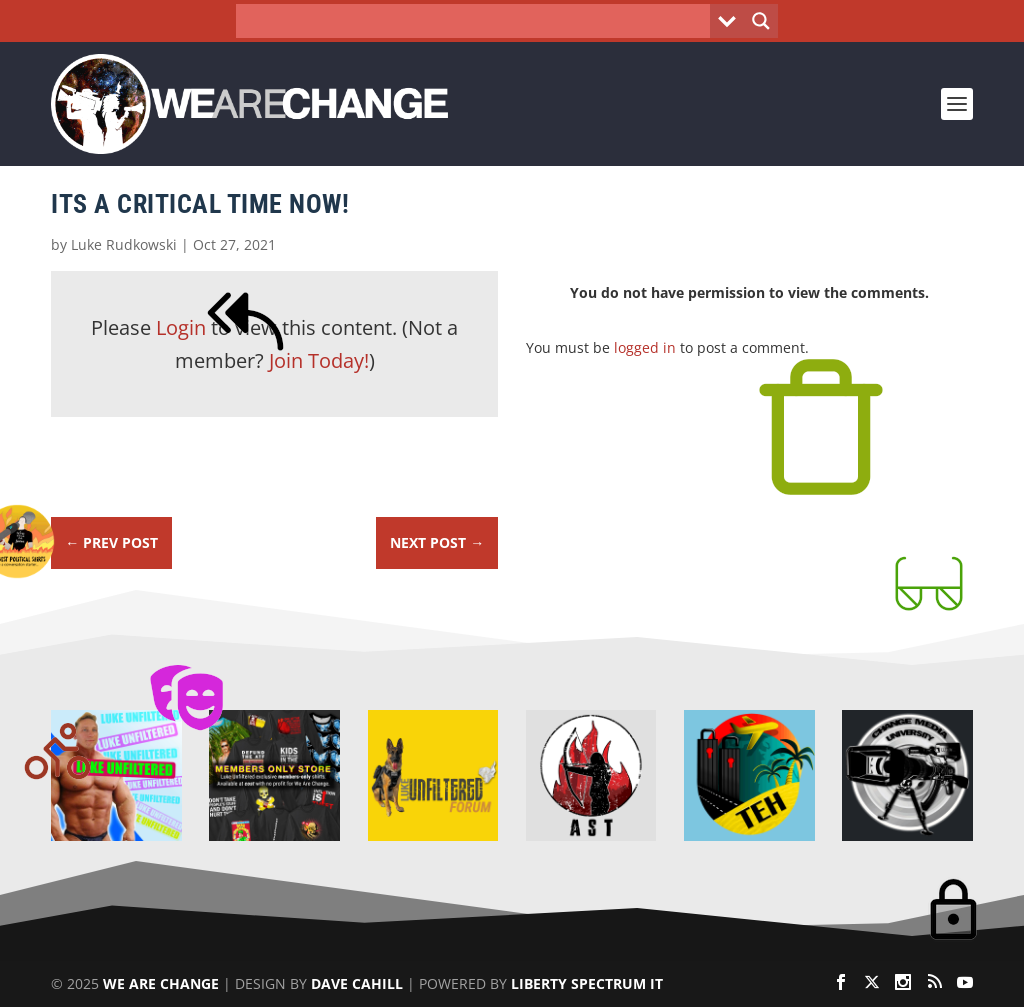 This screenshot has width=1024, height=1007. I want to click on reply all to a message or email, so click(245, 321).